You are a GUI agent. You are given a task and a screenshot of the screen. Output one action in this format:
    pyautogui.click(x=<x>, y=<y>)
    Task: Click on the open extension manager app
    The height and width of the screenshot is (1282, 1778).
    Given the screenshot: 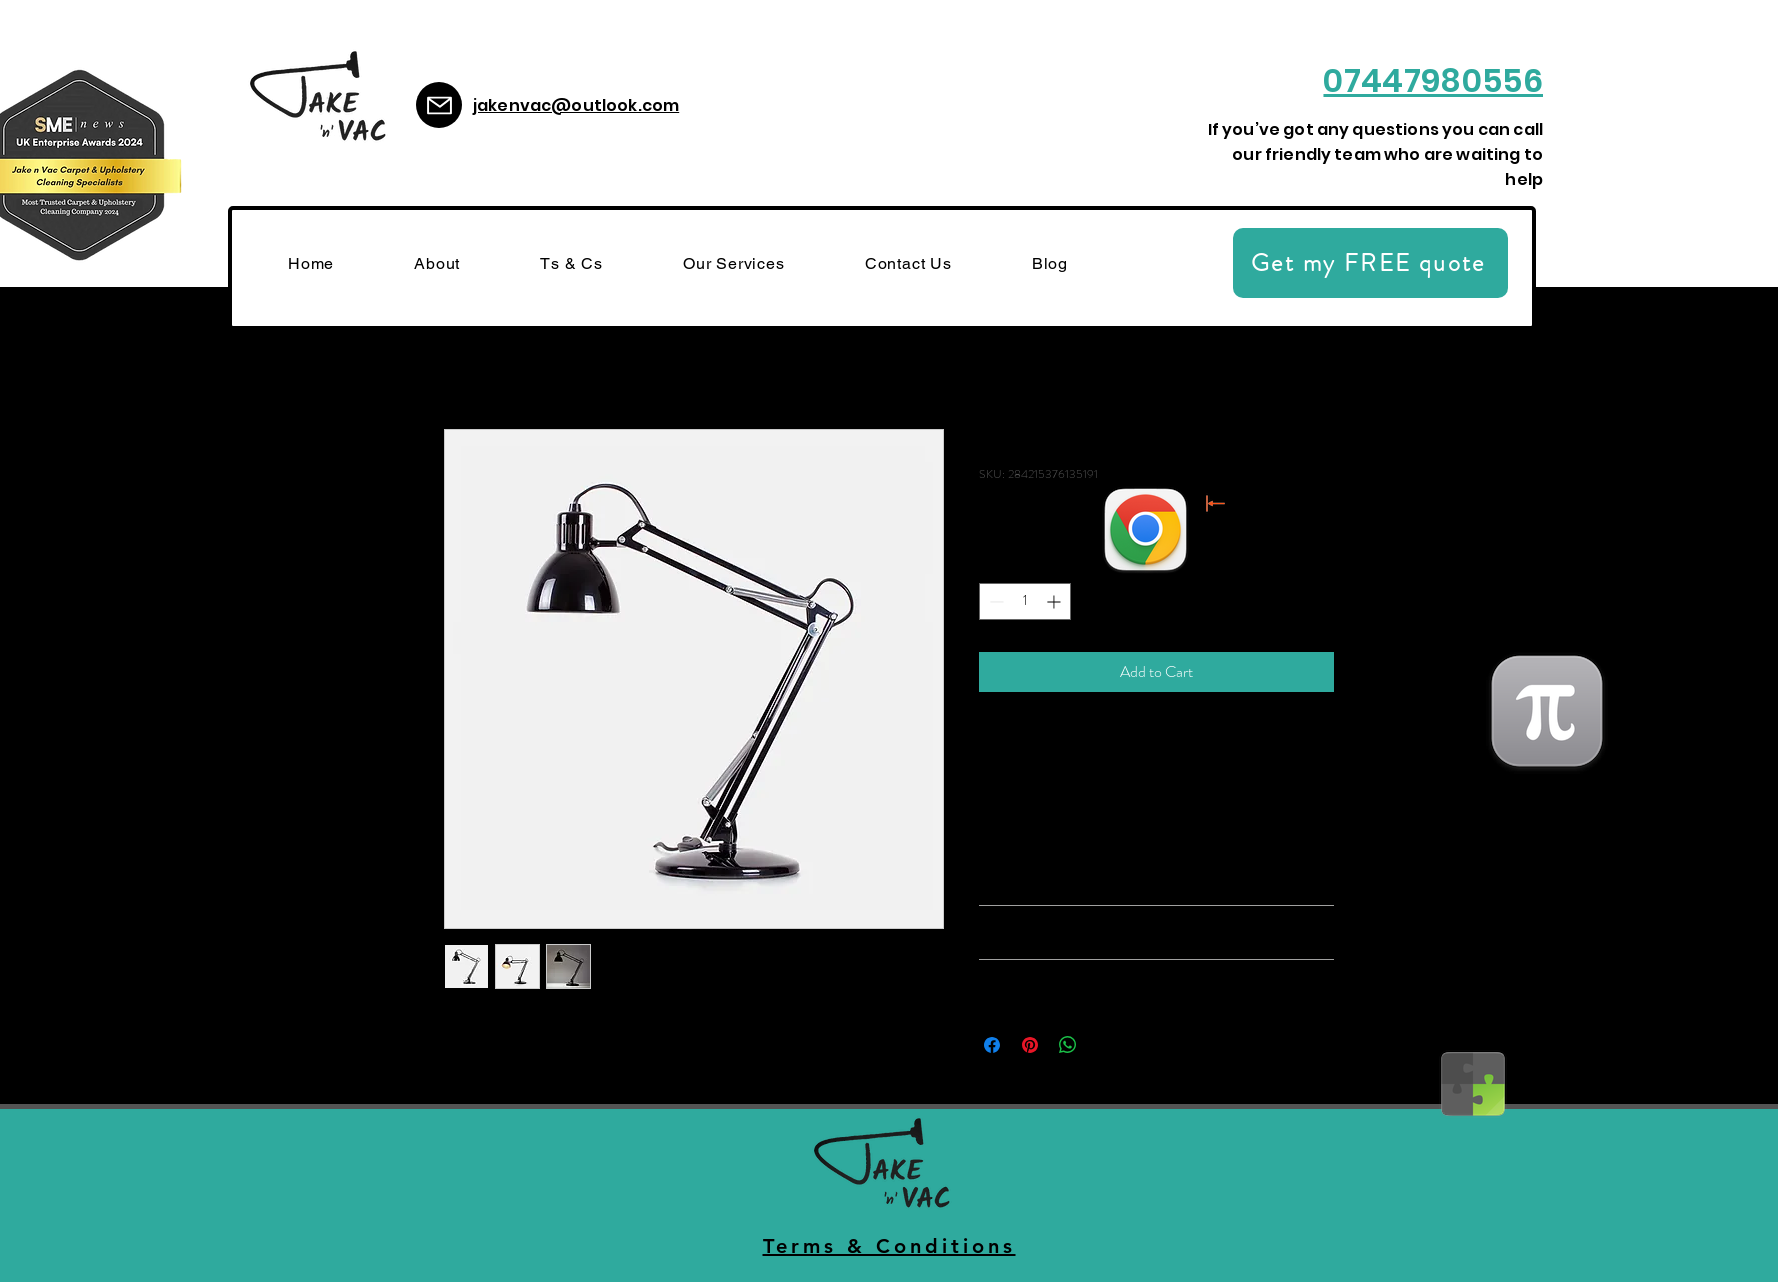 What is the action you would take?
    pyautogui.click(x=1473, y=1084)
    